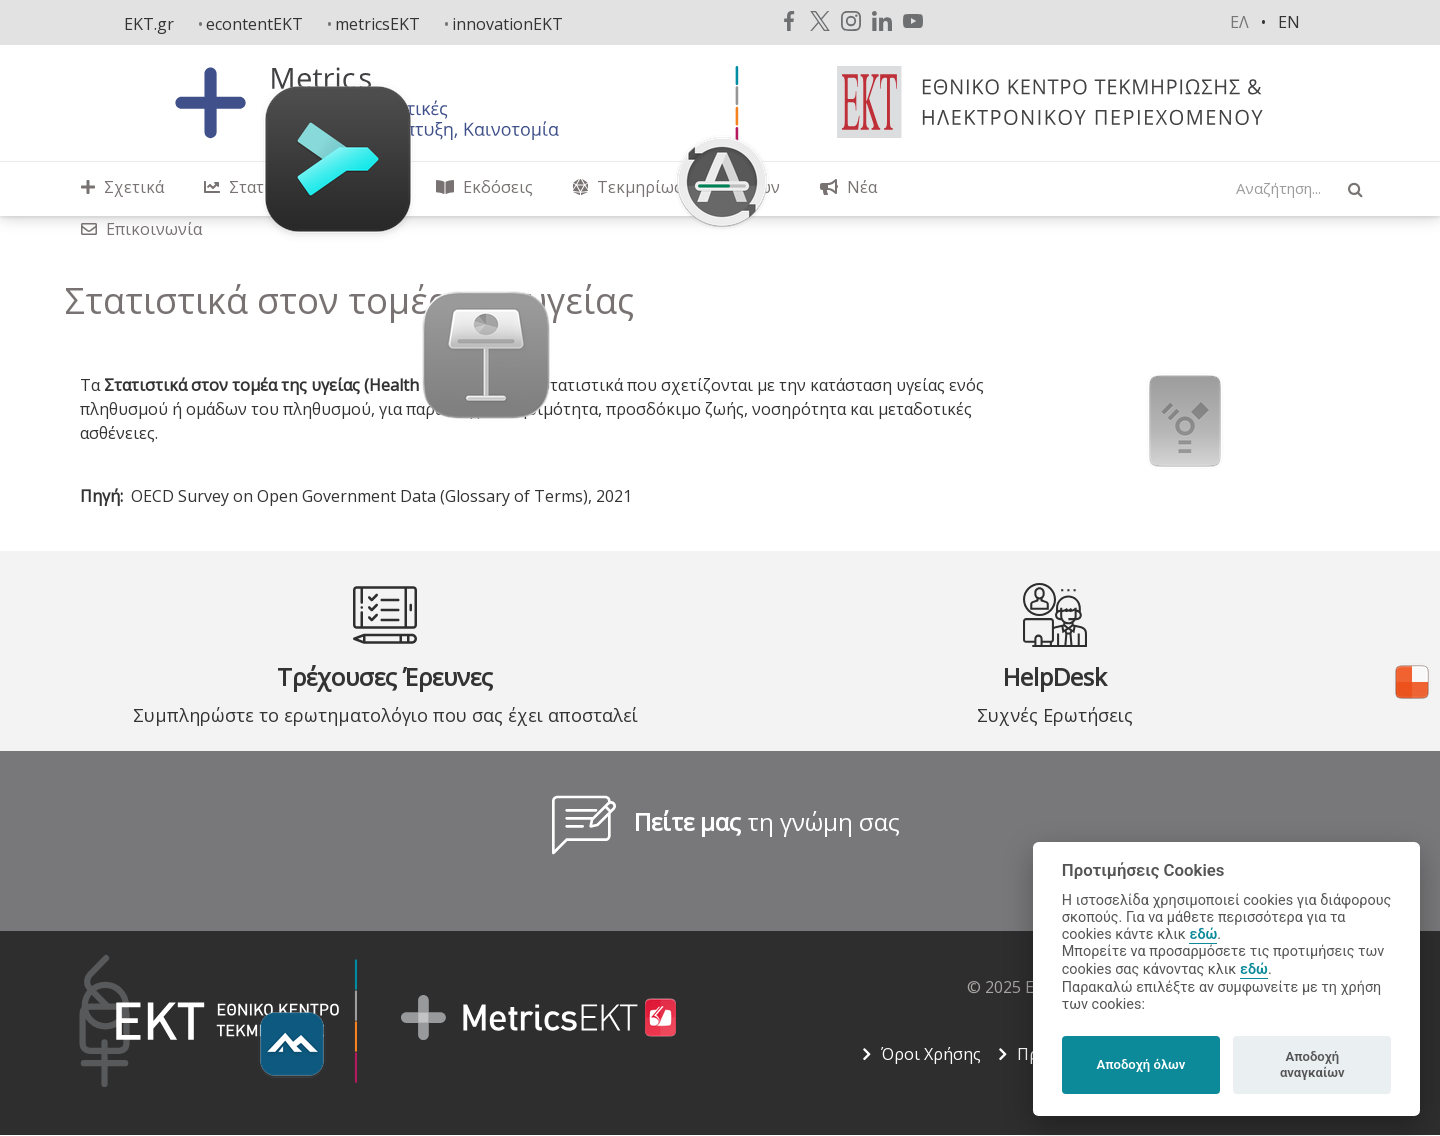 This screenshot has height=1136, width=1440. I want to click on open Keynote to create or edit presentations, so click(486, 355).